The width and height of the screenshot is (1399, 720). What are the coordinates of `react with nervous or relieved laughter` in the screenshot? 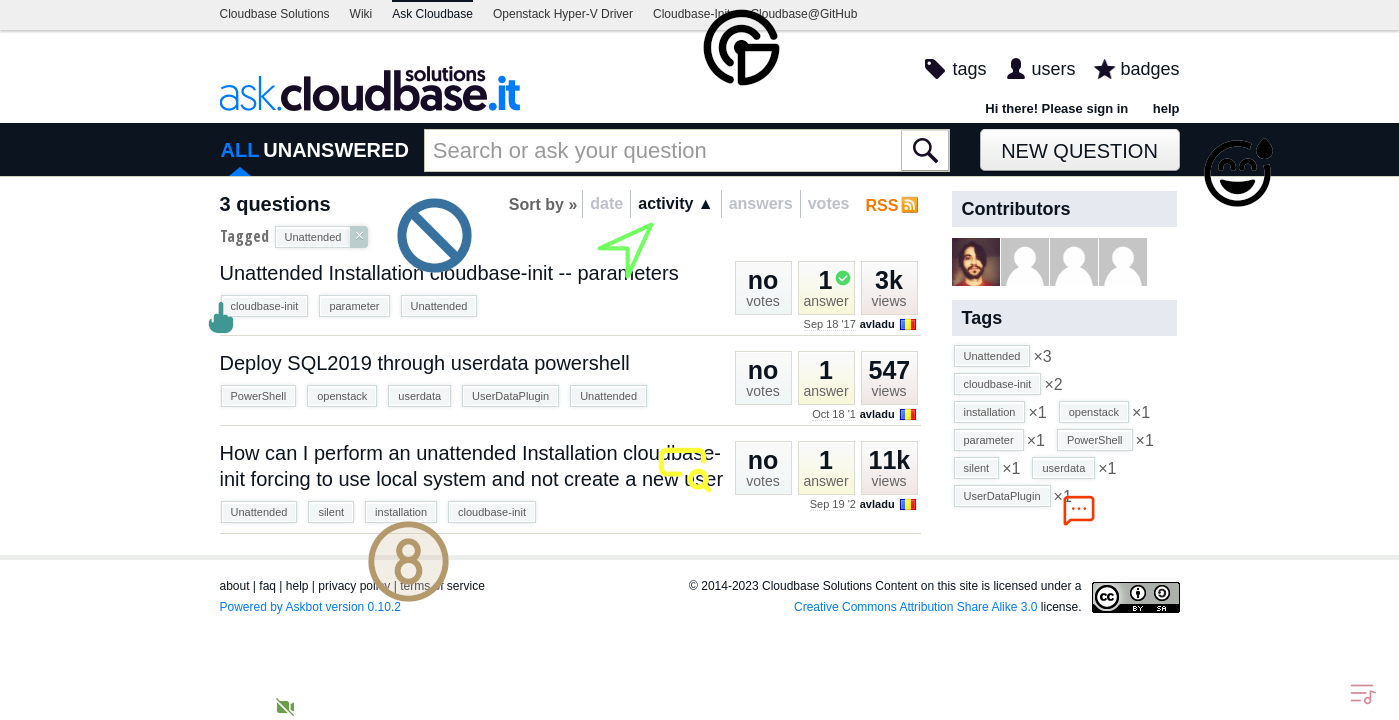 It's located at (1237, 173).